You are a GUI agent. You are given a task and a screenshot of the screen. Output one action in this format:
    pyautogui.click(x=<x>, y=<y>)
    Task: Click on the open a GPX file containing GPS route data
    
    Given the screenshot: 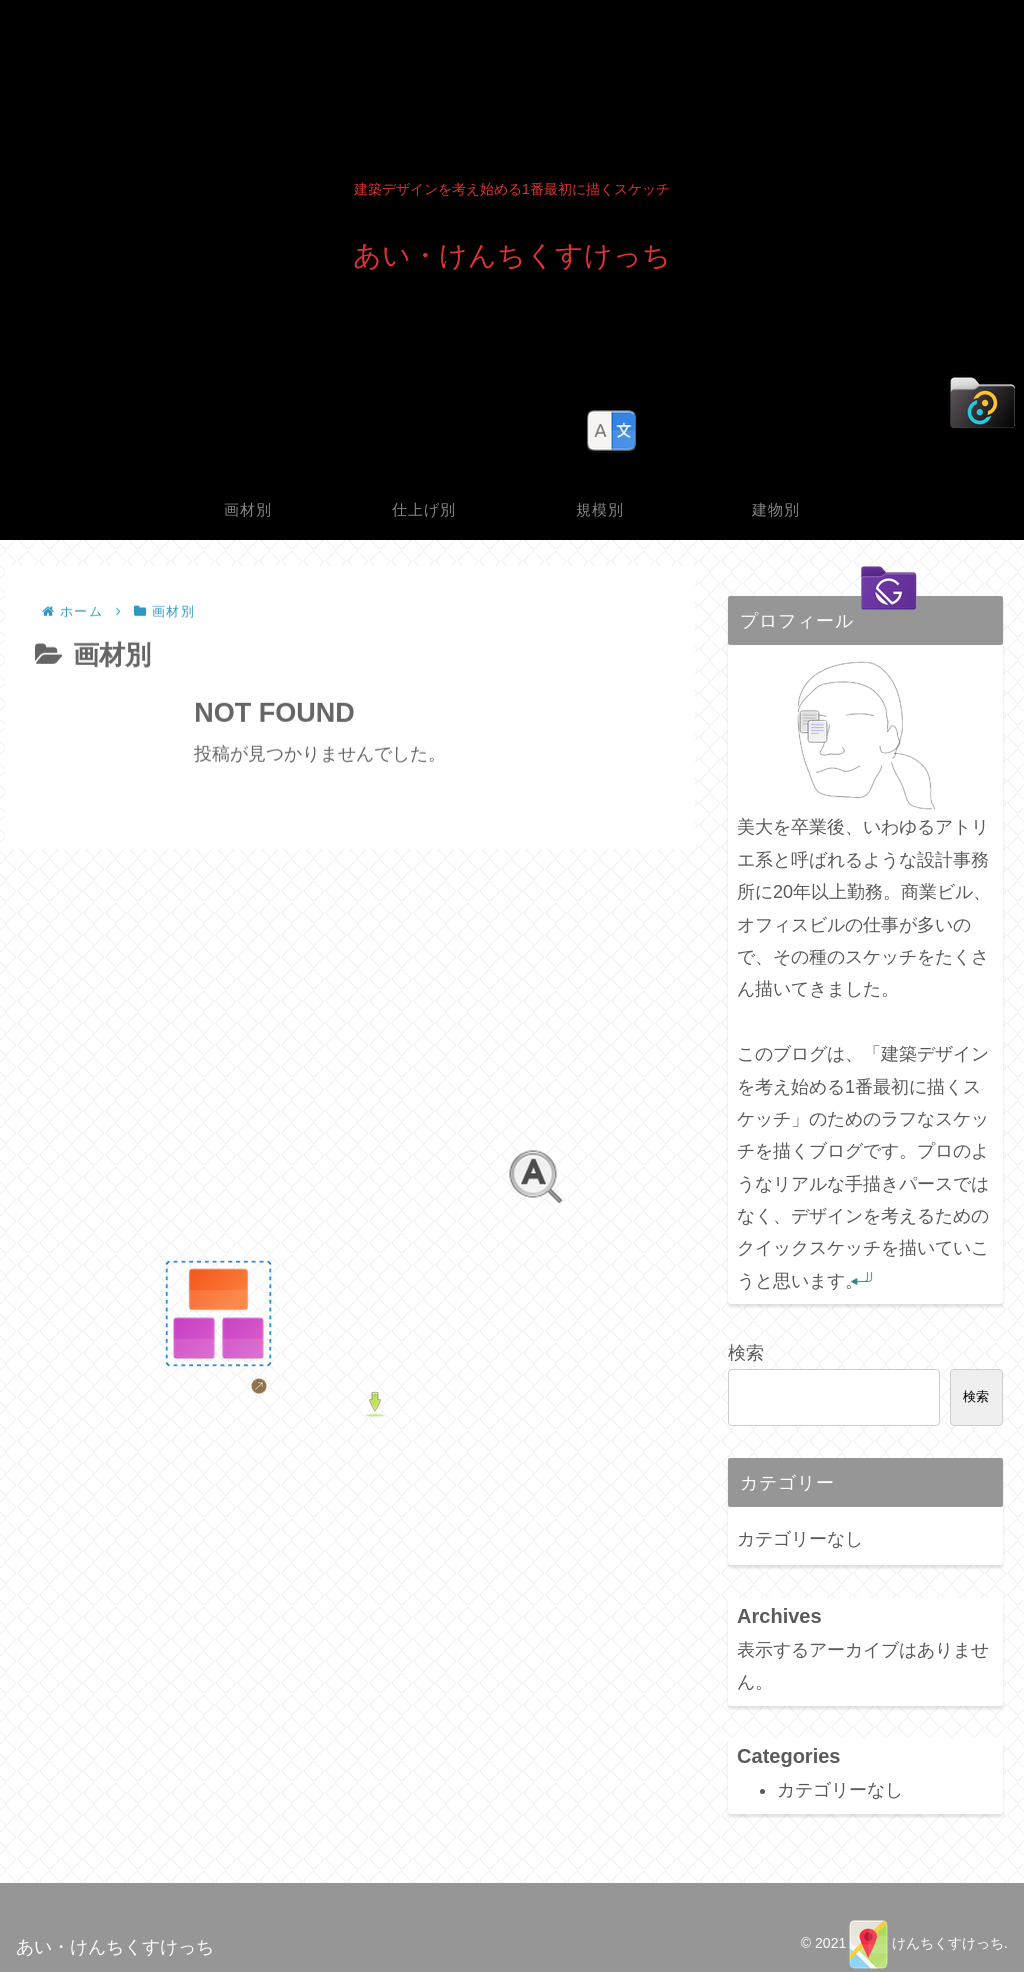 What is the action you would take?
    pyautogui.click(x=868, y=1944)
    